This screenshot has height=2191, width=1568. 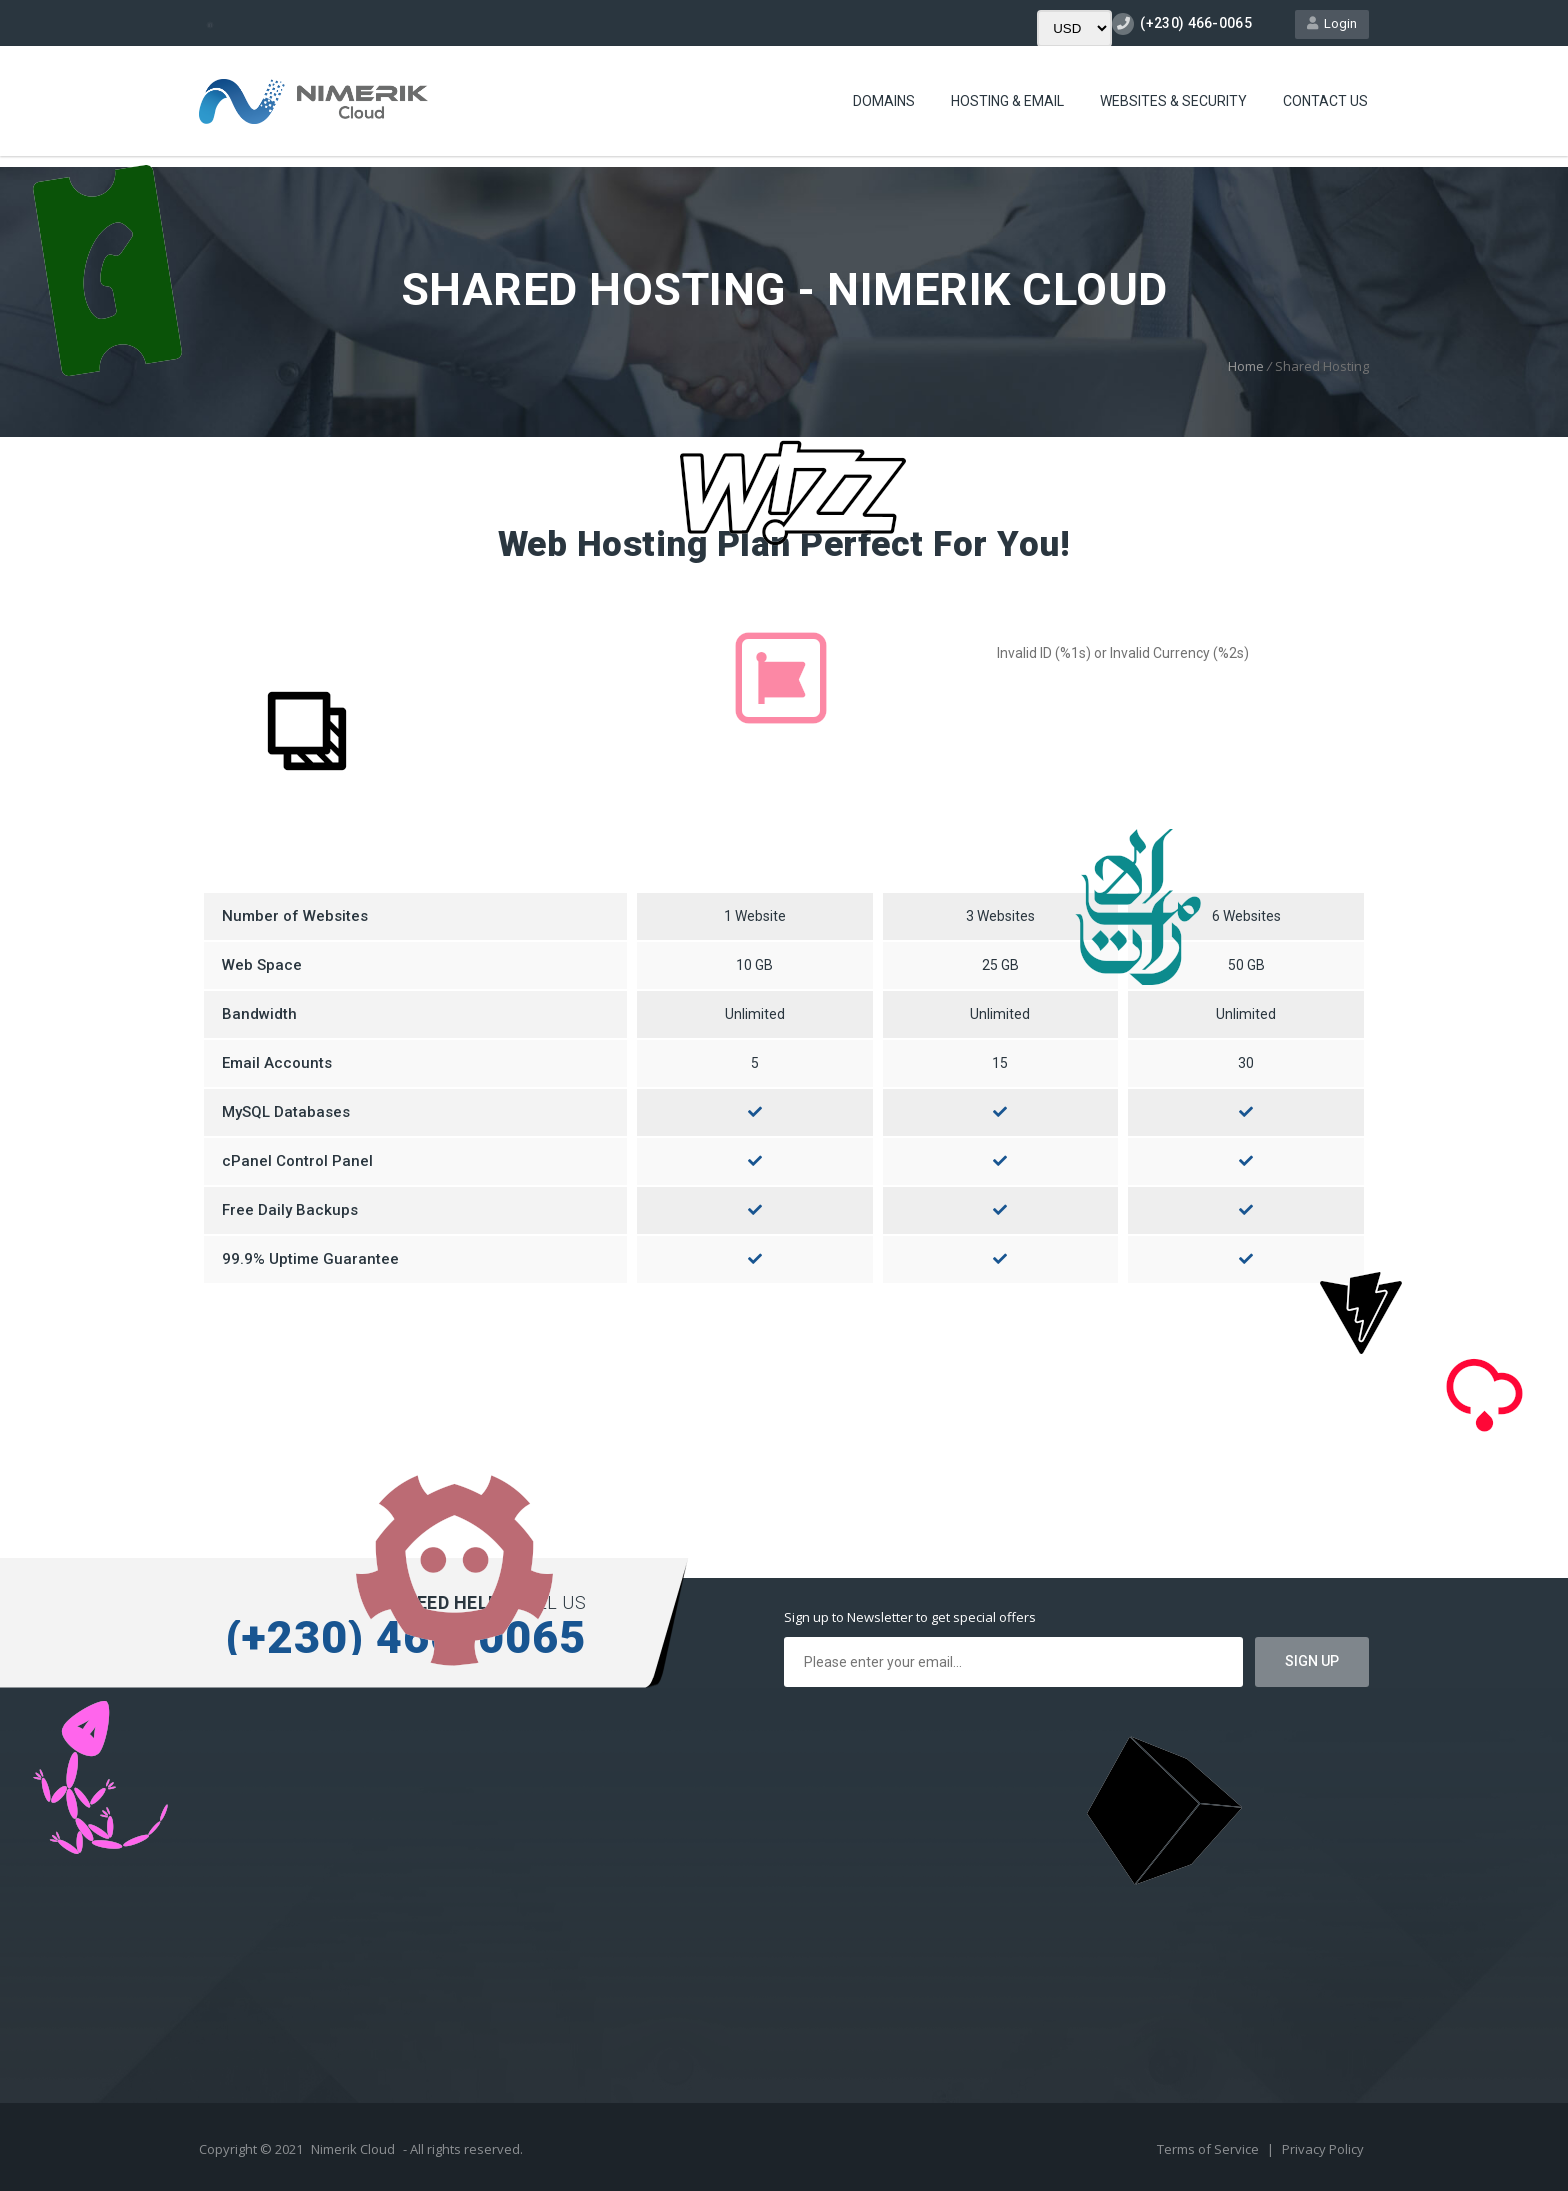 I want to click on vite framework logo, so click(x=1361, y=1313).